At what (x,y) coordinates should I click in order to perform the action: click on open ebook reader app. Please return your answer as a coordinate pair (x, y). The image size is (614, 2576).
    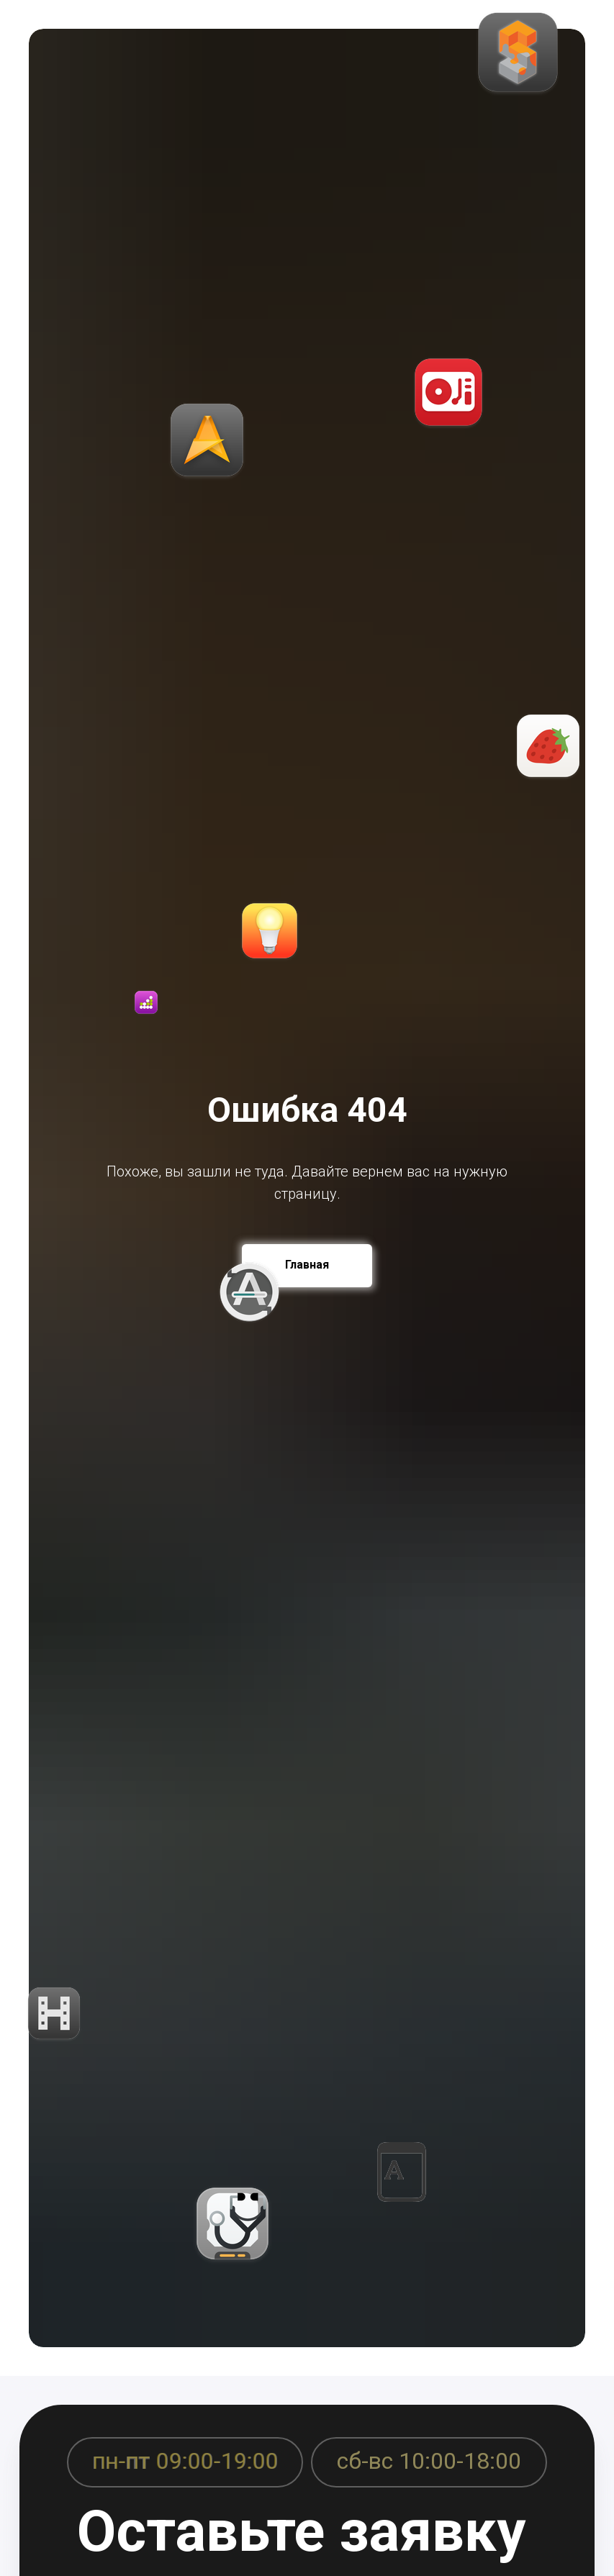
    Looking at the image, I should click on (403, 2172).